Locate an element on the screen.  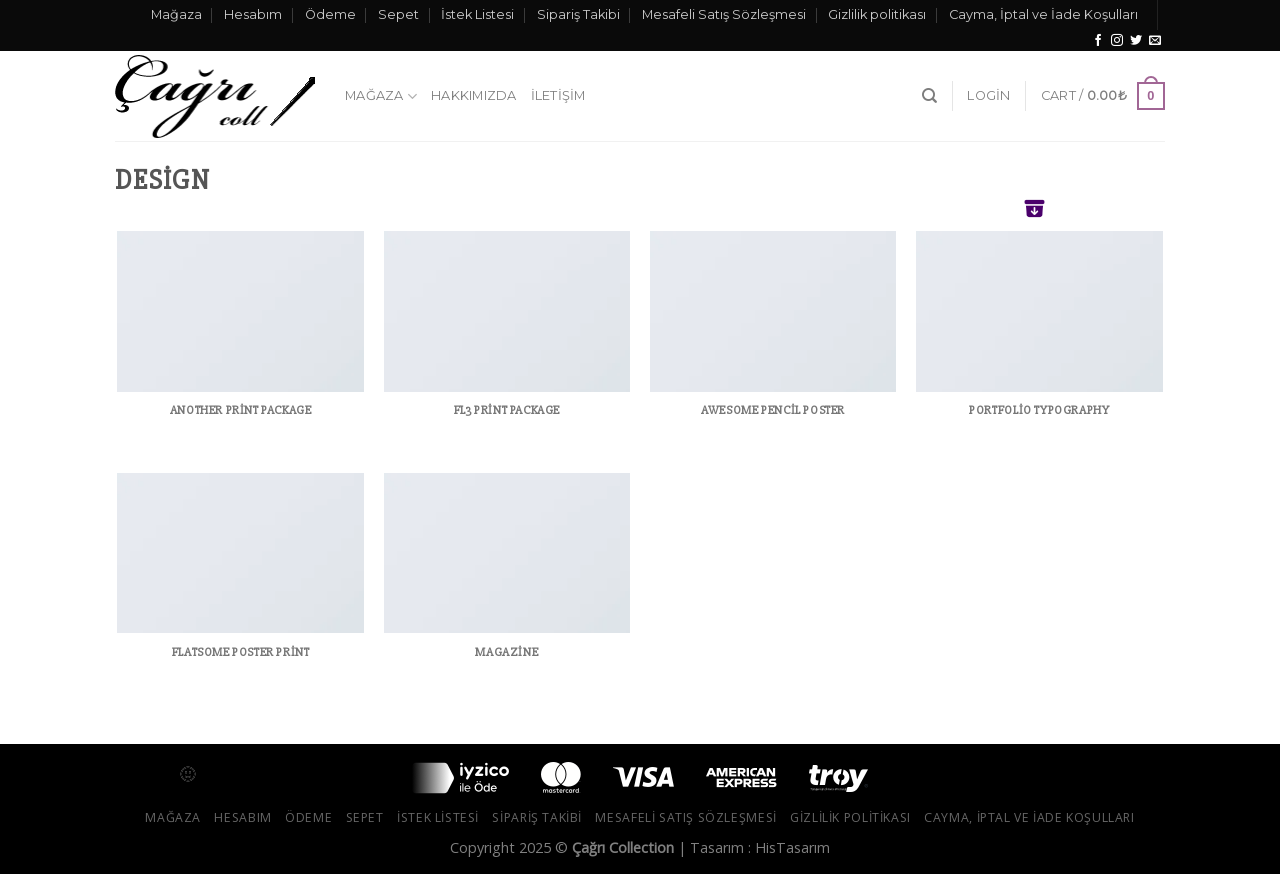
add an emoji or reaction is located at coordinates (188, 774).